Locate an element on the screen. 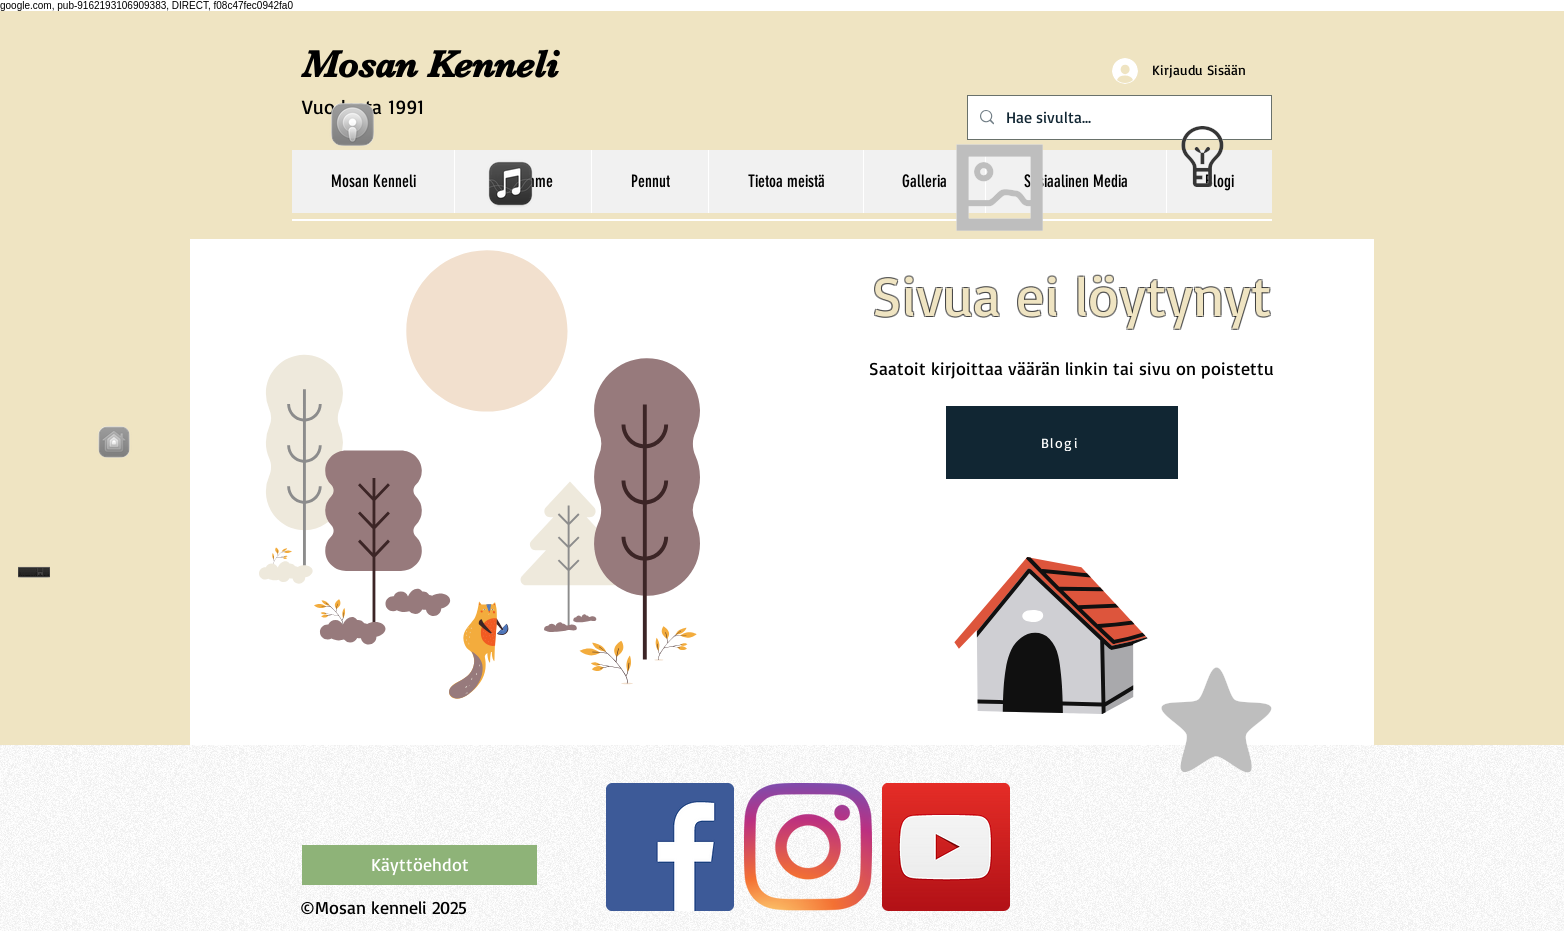  indicates extended keyboard connected via bluetooth is located at coordinates (34, 572).